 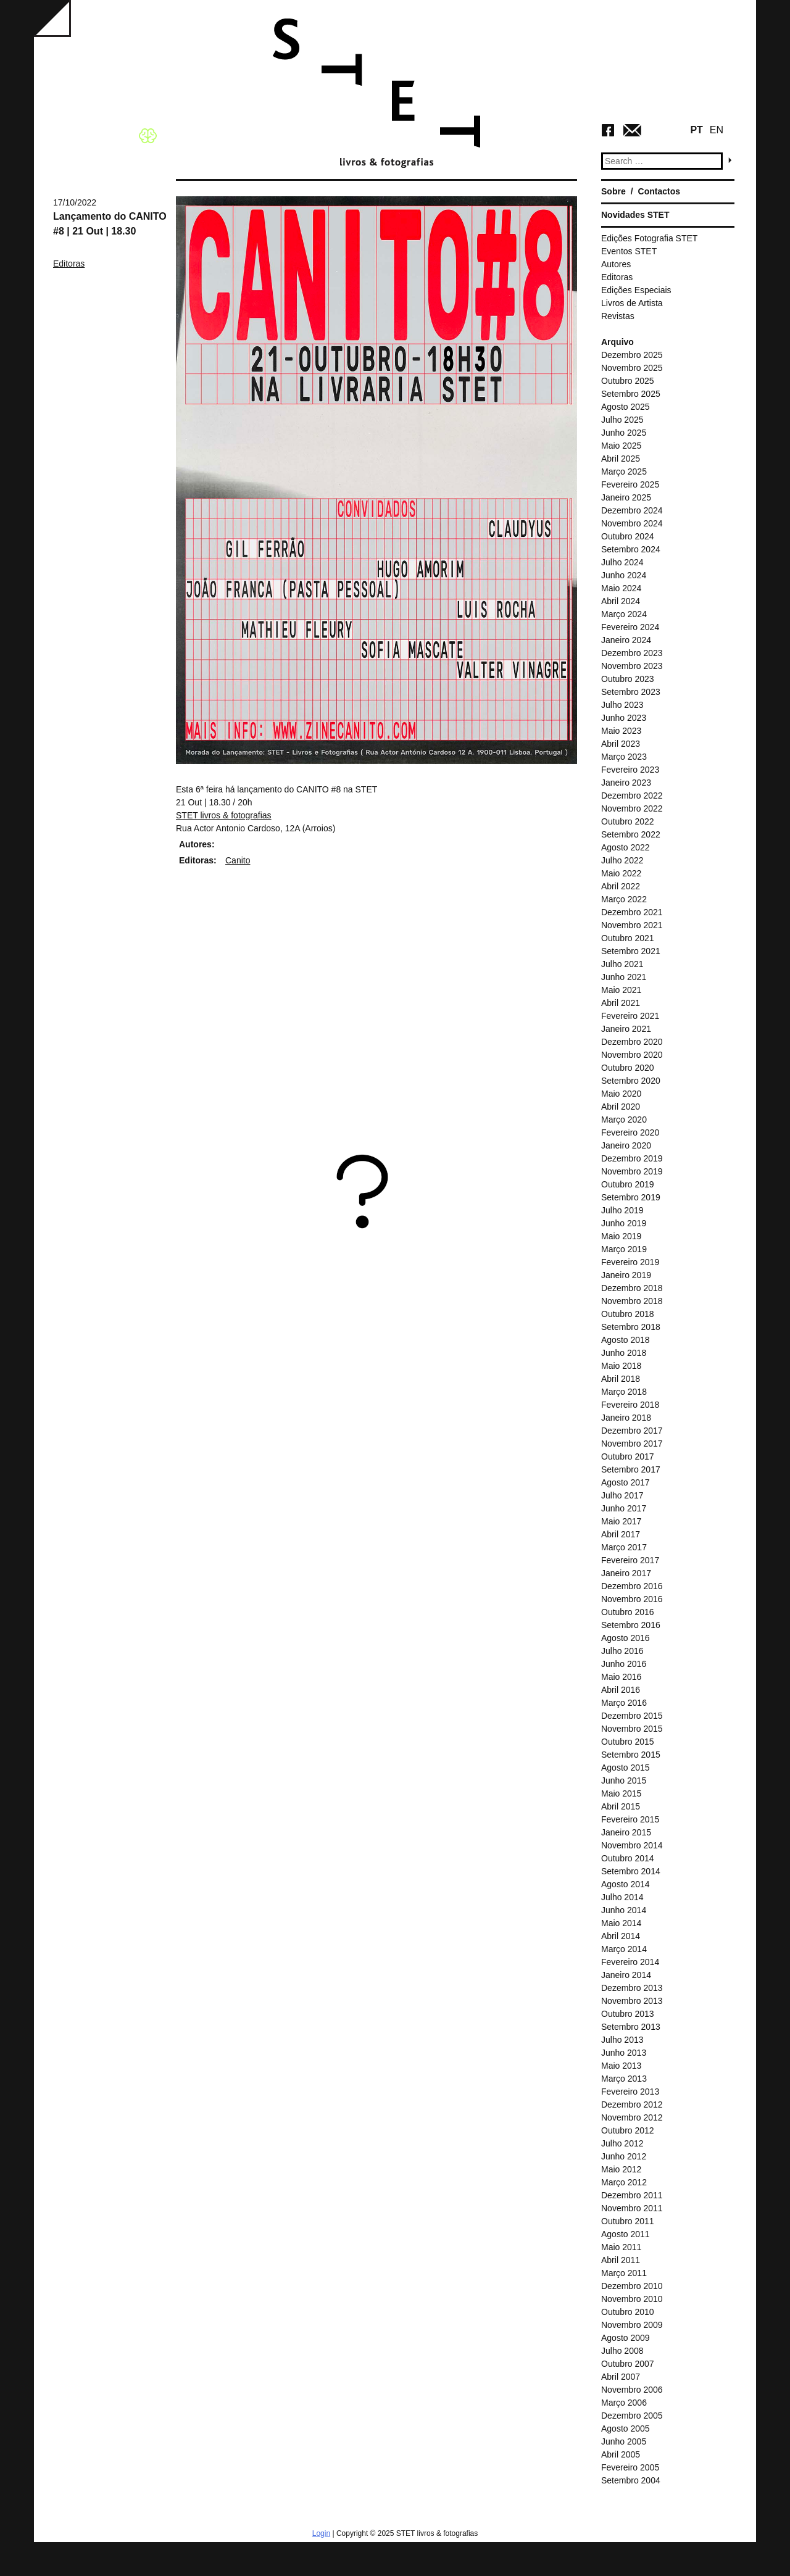 I want to click on access AI or smart features, so click(x=148, y=136).